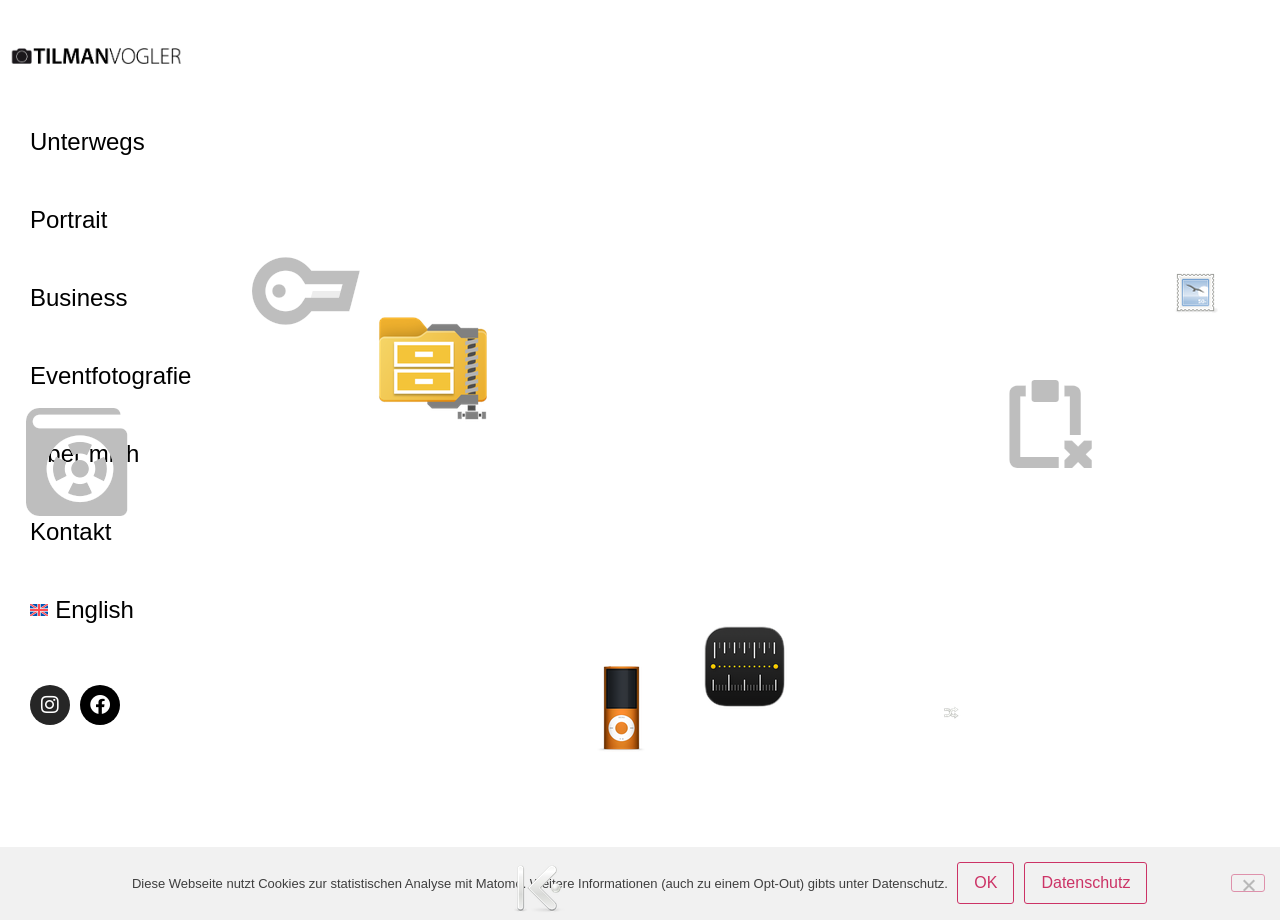  Describe the element at coordinates (1048, 424) in the screenshot. I see `indicates an overdue or expired task` at that location.